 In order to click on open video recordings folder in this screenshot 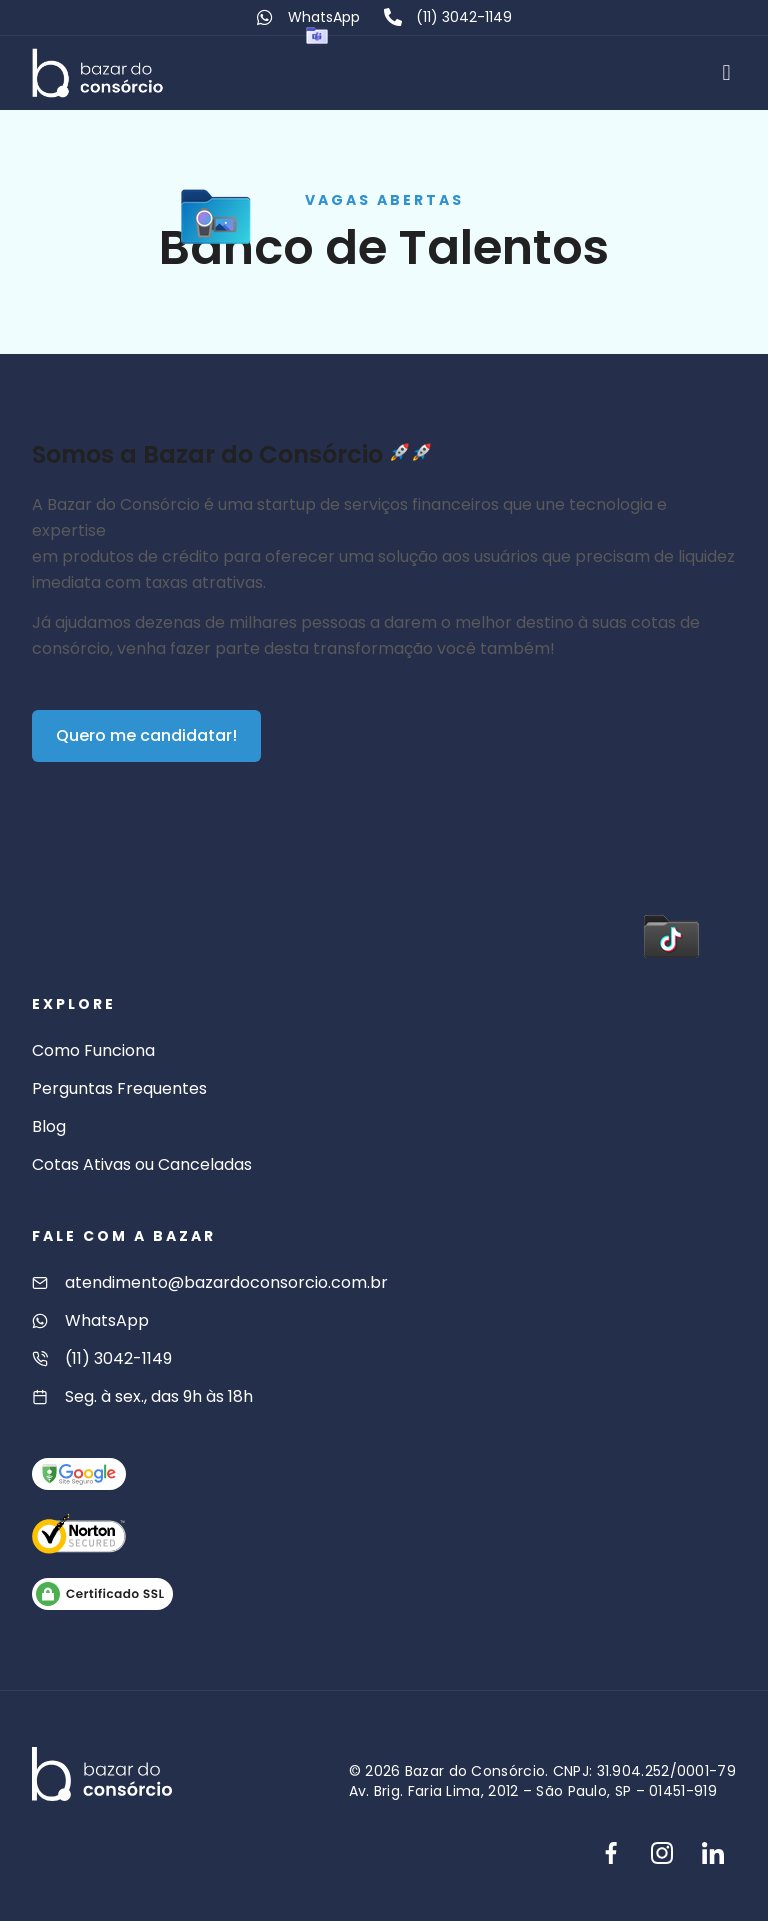, I will do `click(215, 218)`.